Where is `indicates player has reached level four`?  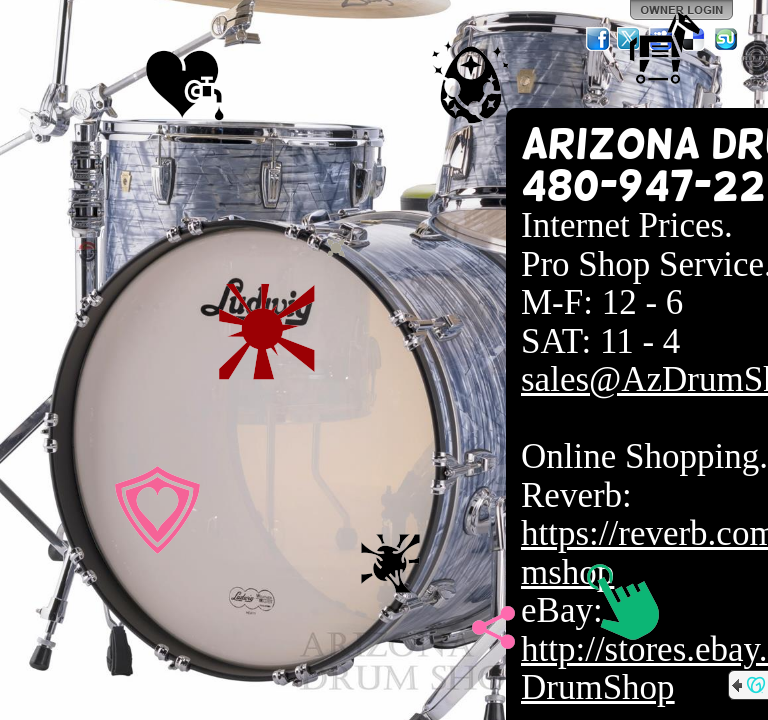 indicates player has reached level four is located at coordinates (336, 248).